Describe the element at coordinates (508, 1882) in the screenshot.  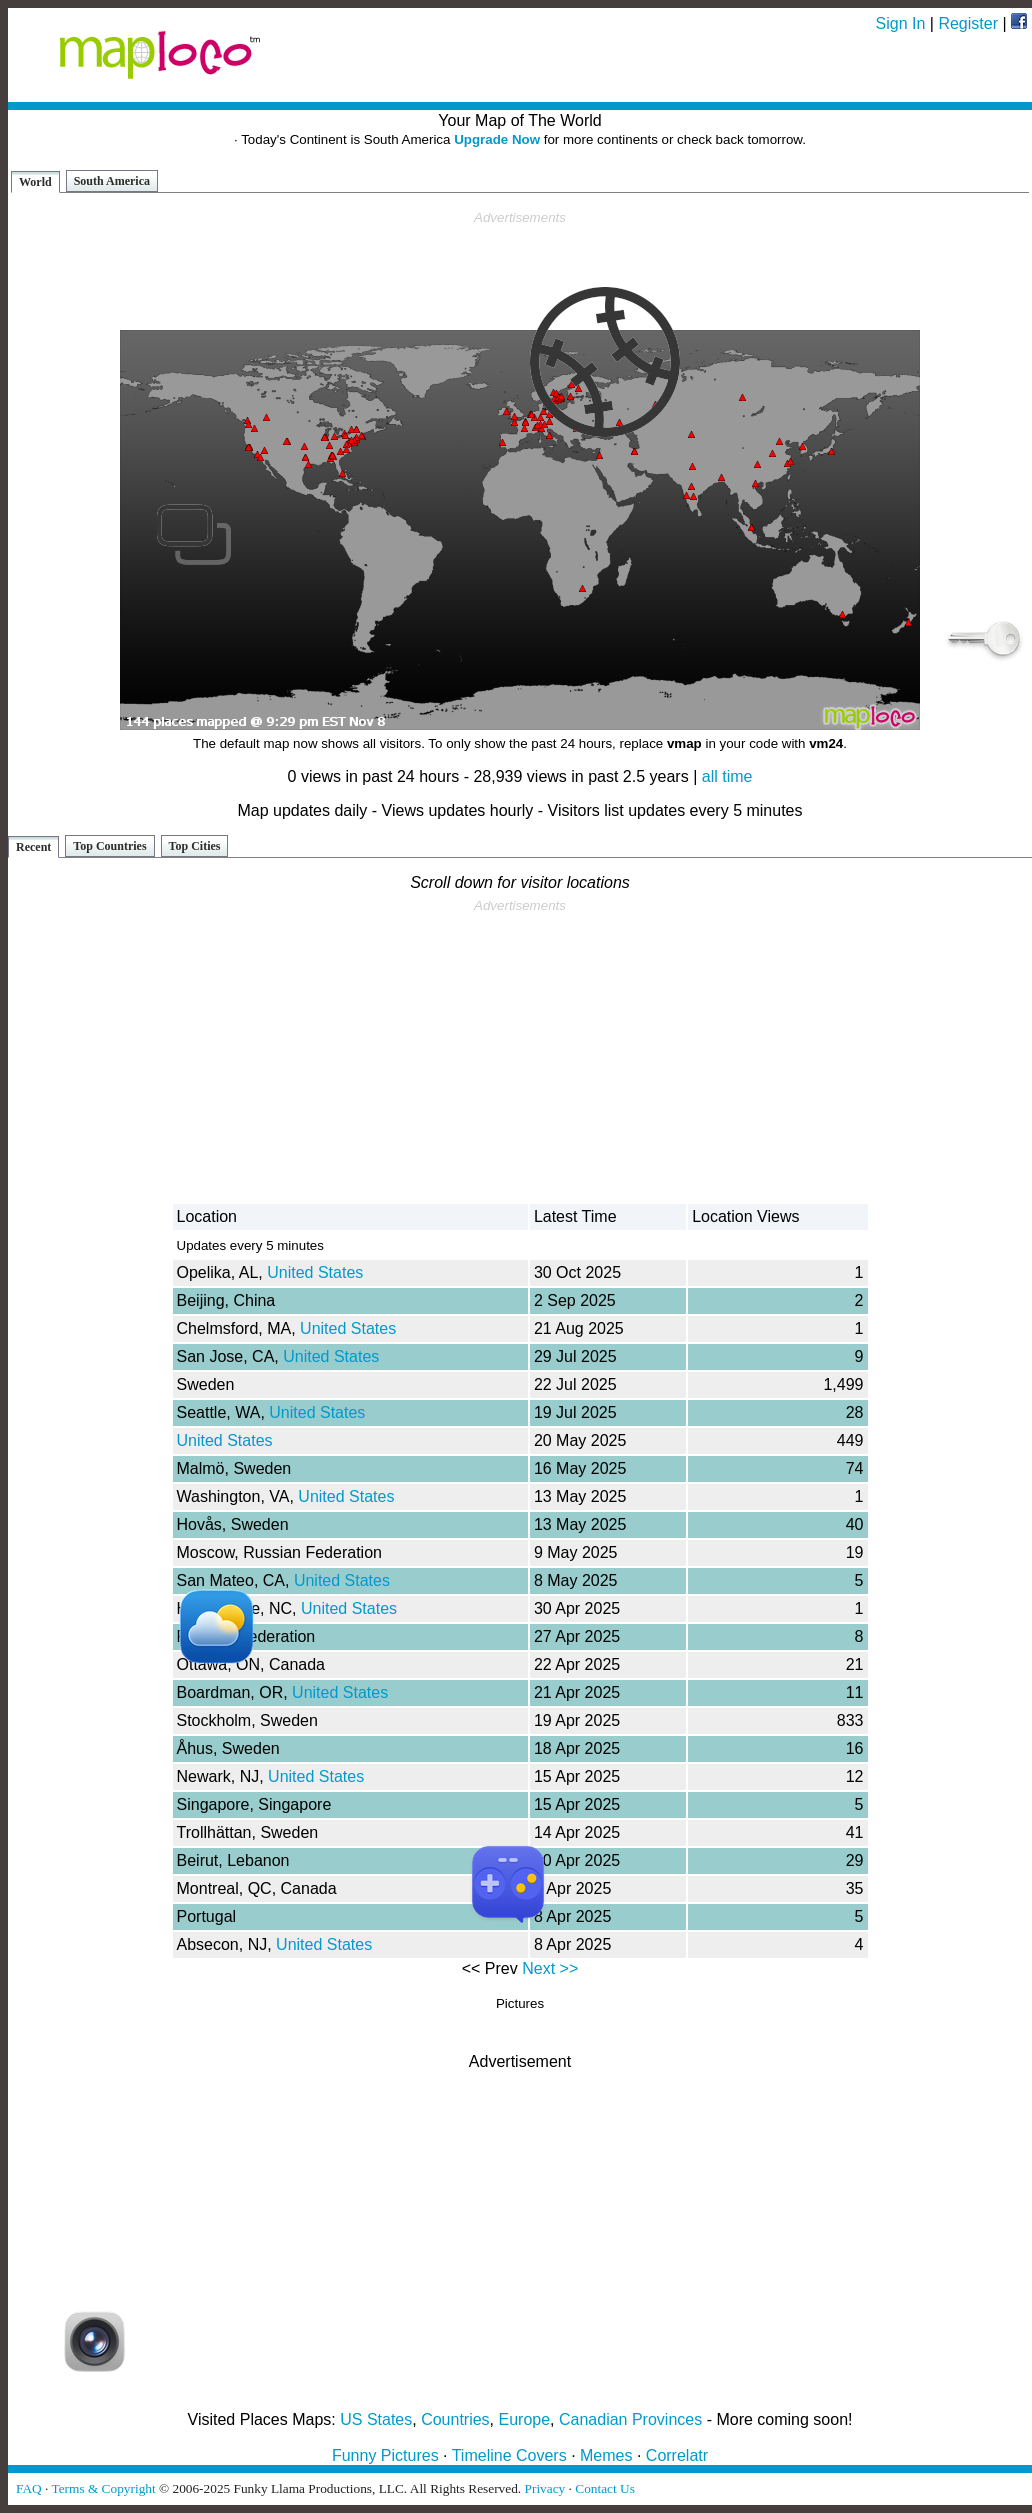
I see `open dissent messaging app` at that location.